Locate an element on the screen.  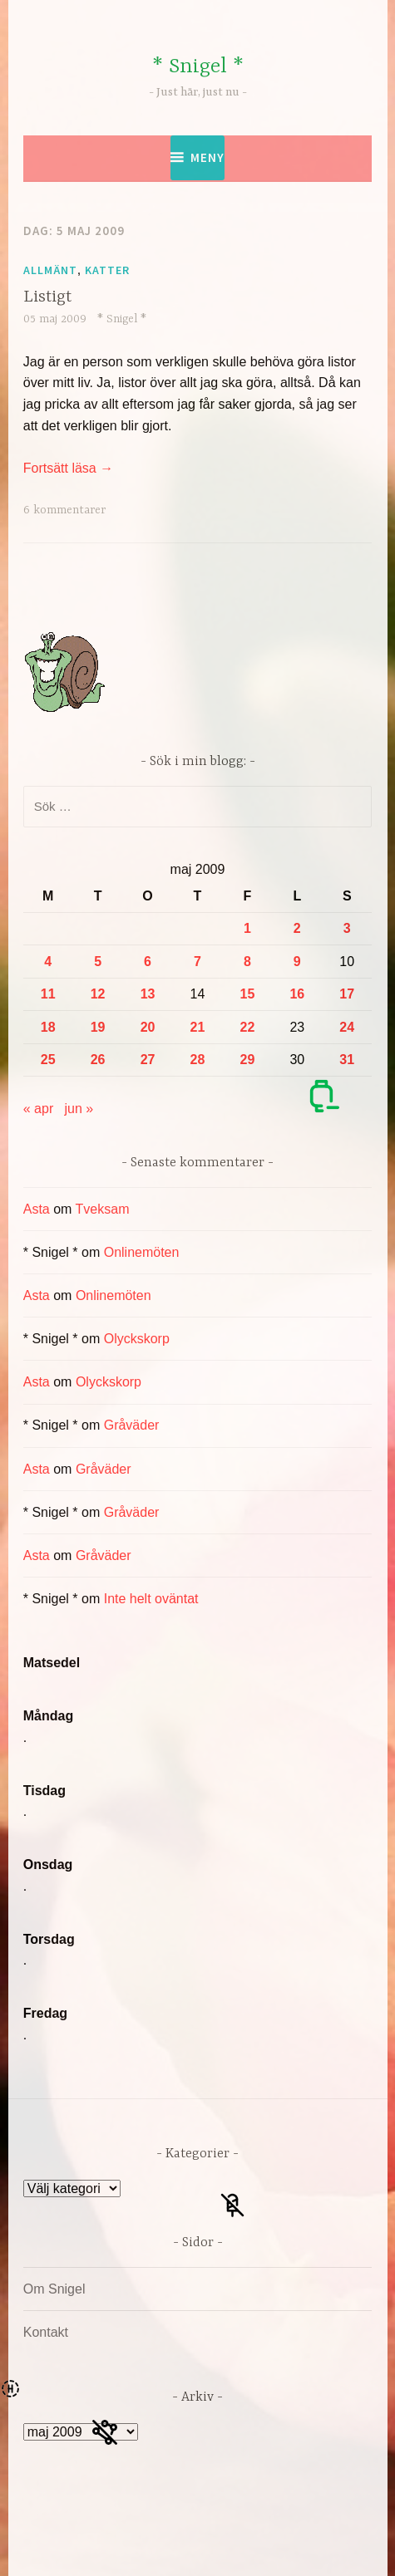
indicates a helipad or helicopter landing zone is located at coordinates (10, 2388).